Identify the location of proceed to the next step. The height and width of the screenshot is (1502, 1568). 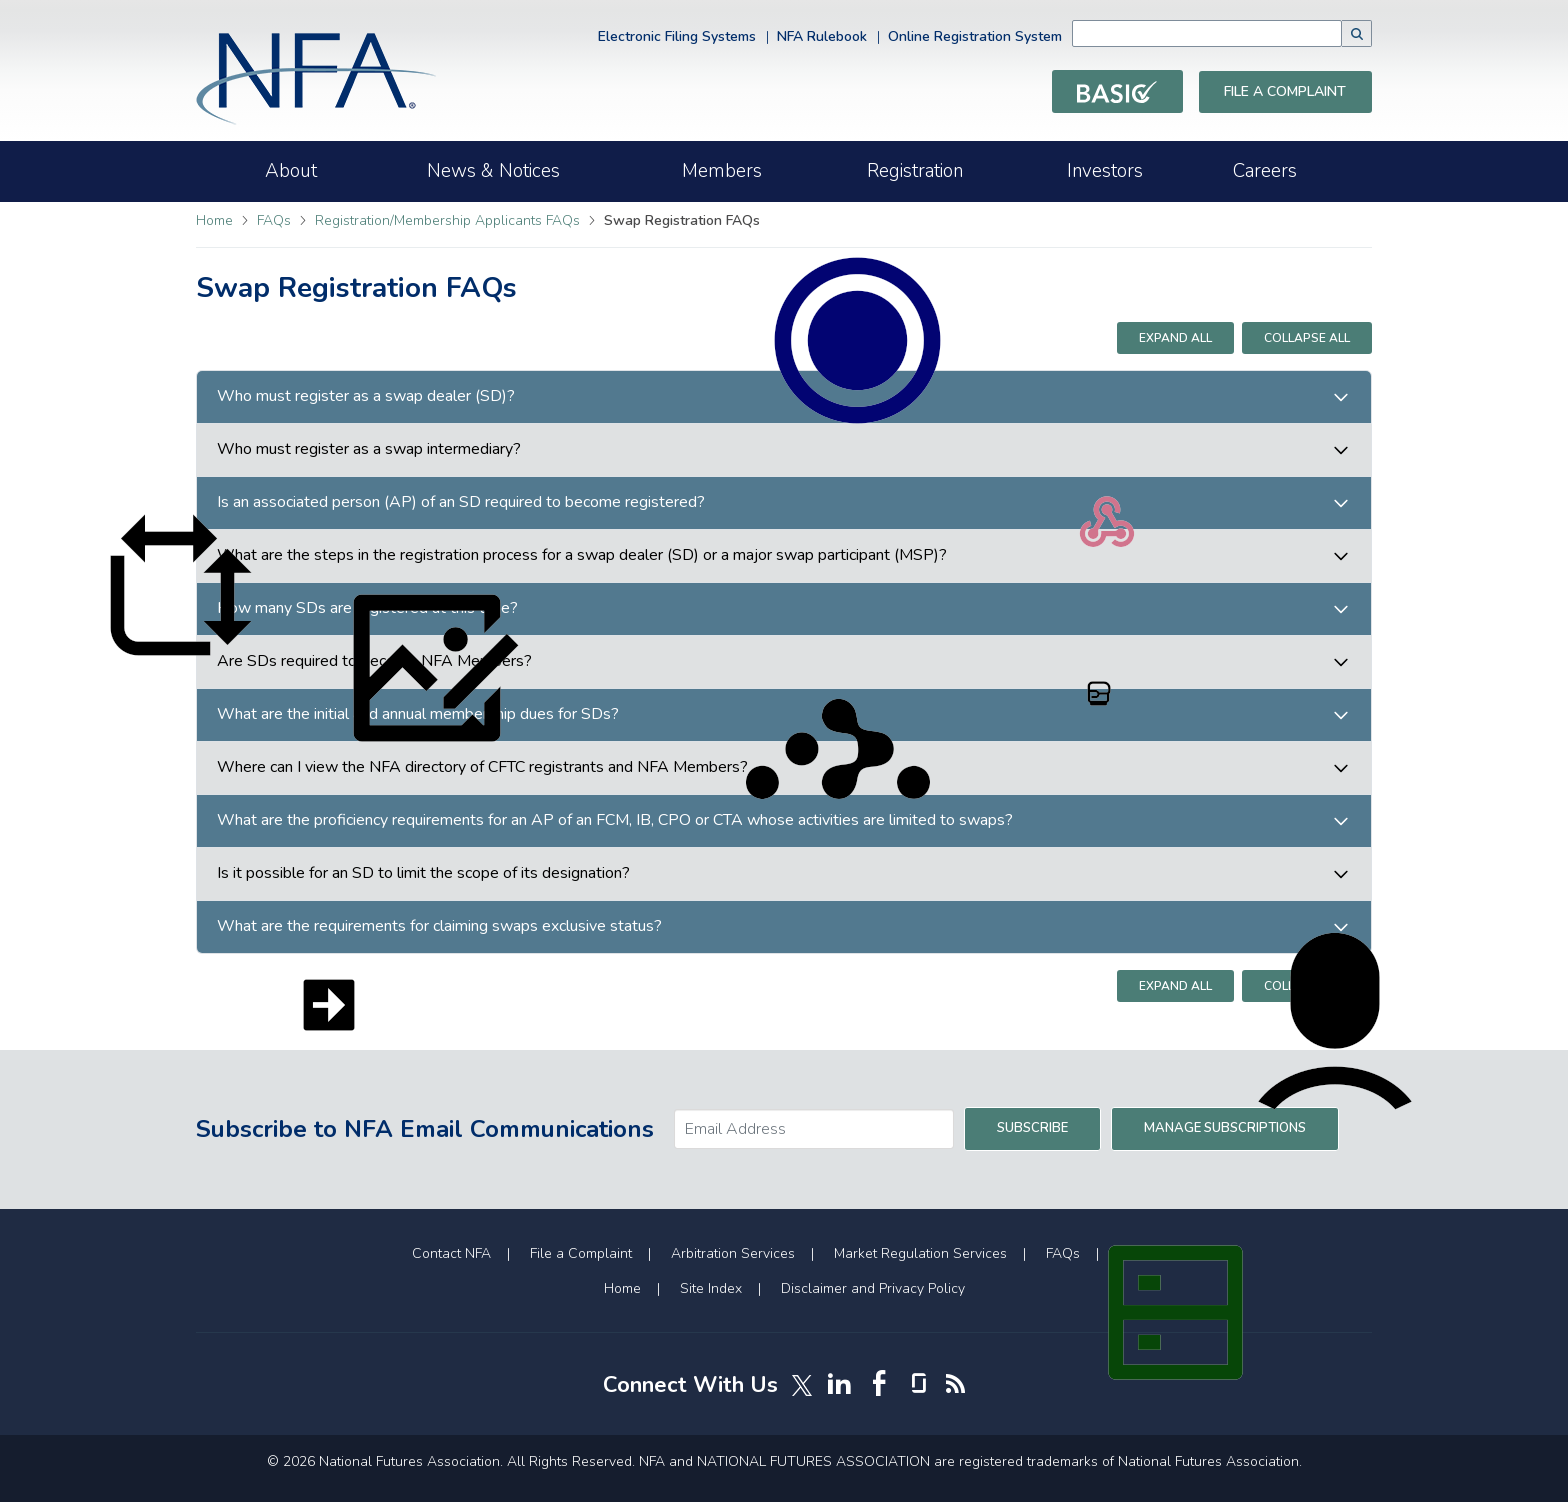
(329, 1005).